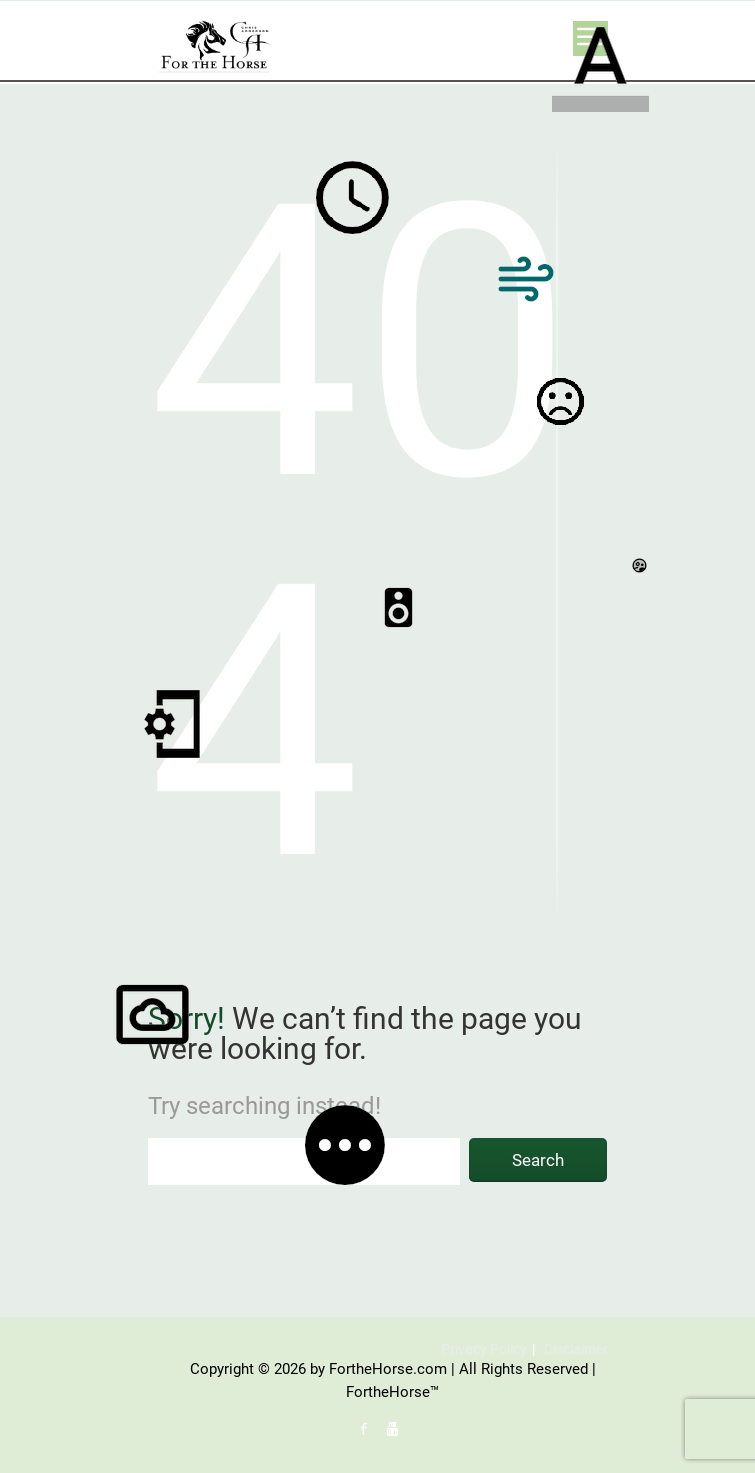 This screenshot has width=755, height=1473. Describe the element at coordinates (526, 279) in the screenshot. I see `indicates current wind conditions in weather display` at that location.